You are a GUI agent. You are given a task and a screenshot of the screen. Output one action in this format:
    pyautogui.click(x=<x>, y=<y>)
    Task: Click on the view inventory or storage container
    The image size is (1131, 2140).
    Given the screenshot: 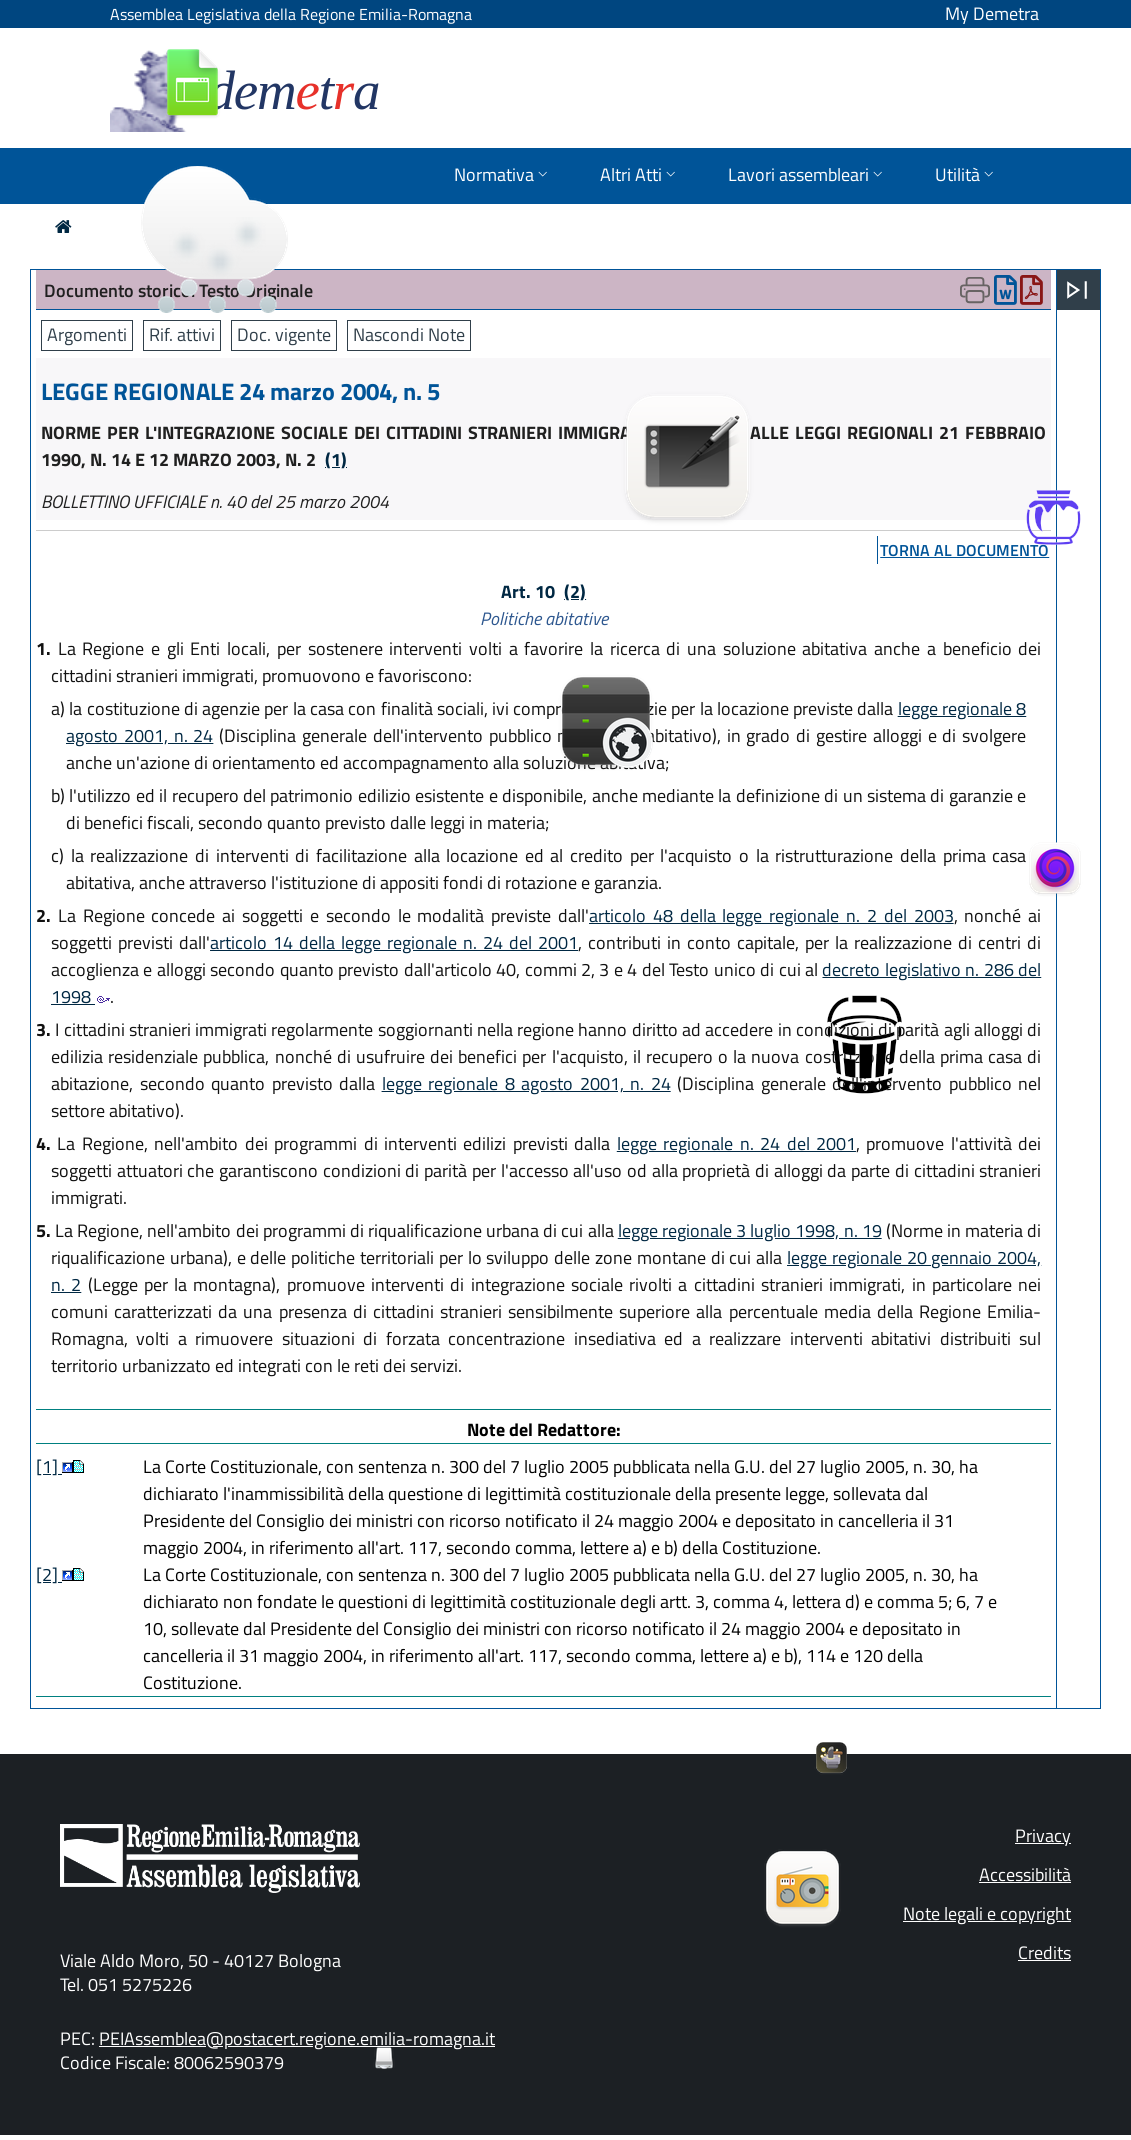 What is the action you would take?
    pyautogui.click(x=1053, y=517)
    